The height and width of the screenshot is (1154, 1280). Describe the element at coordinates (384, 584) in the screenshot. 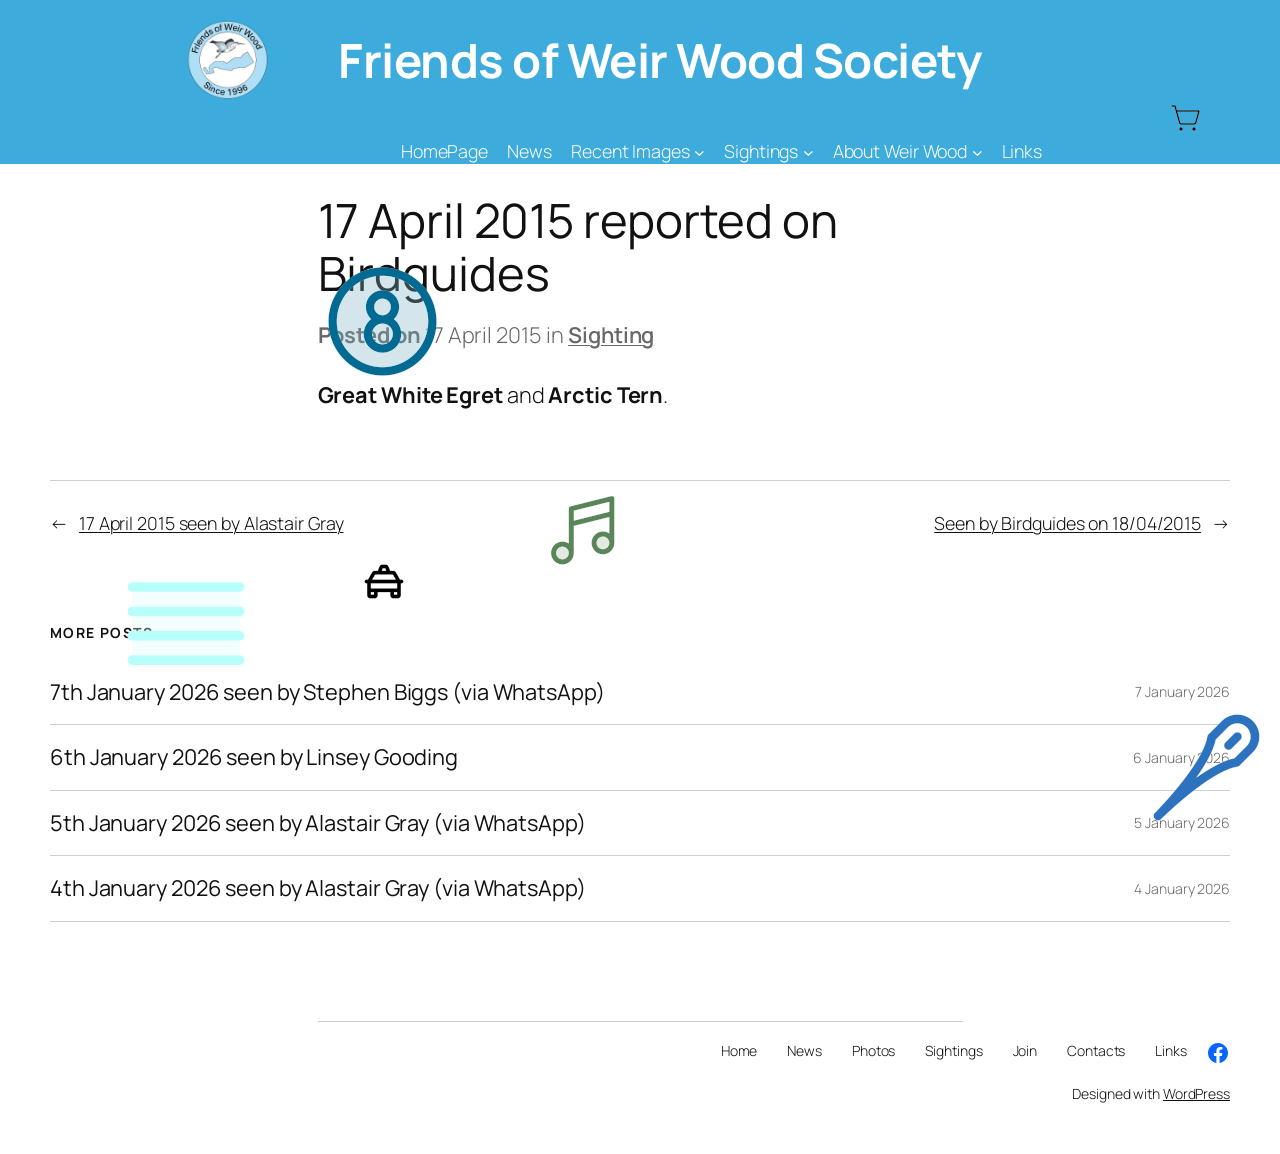

I see `request a taxi or cab ride` at that location.